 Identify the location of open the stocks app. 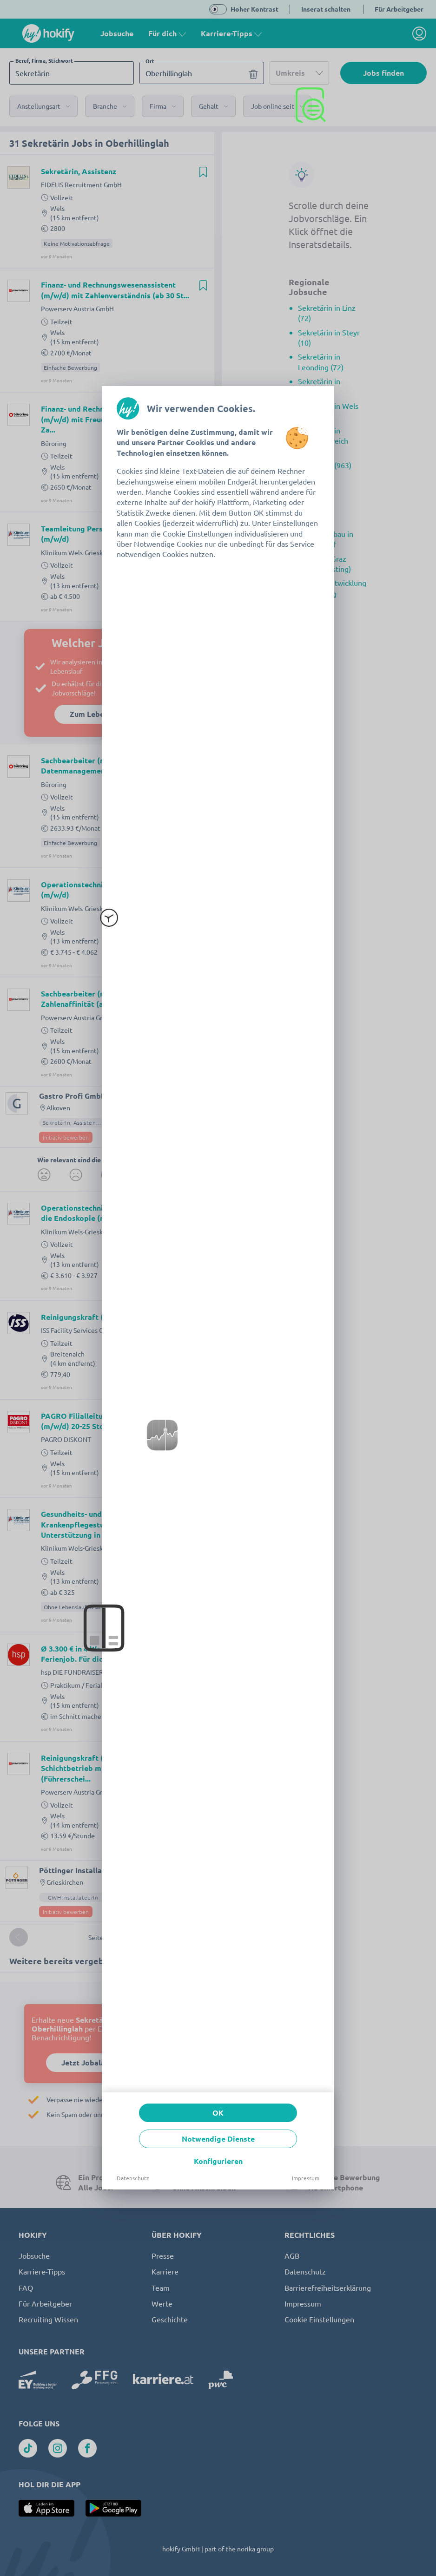
(162, 1435).